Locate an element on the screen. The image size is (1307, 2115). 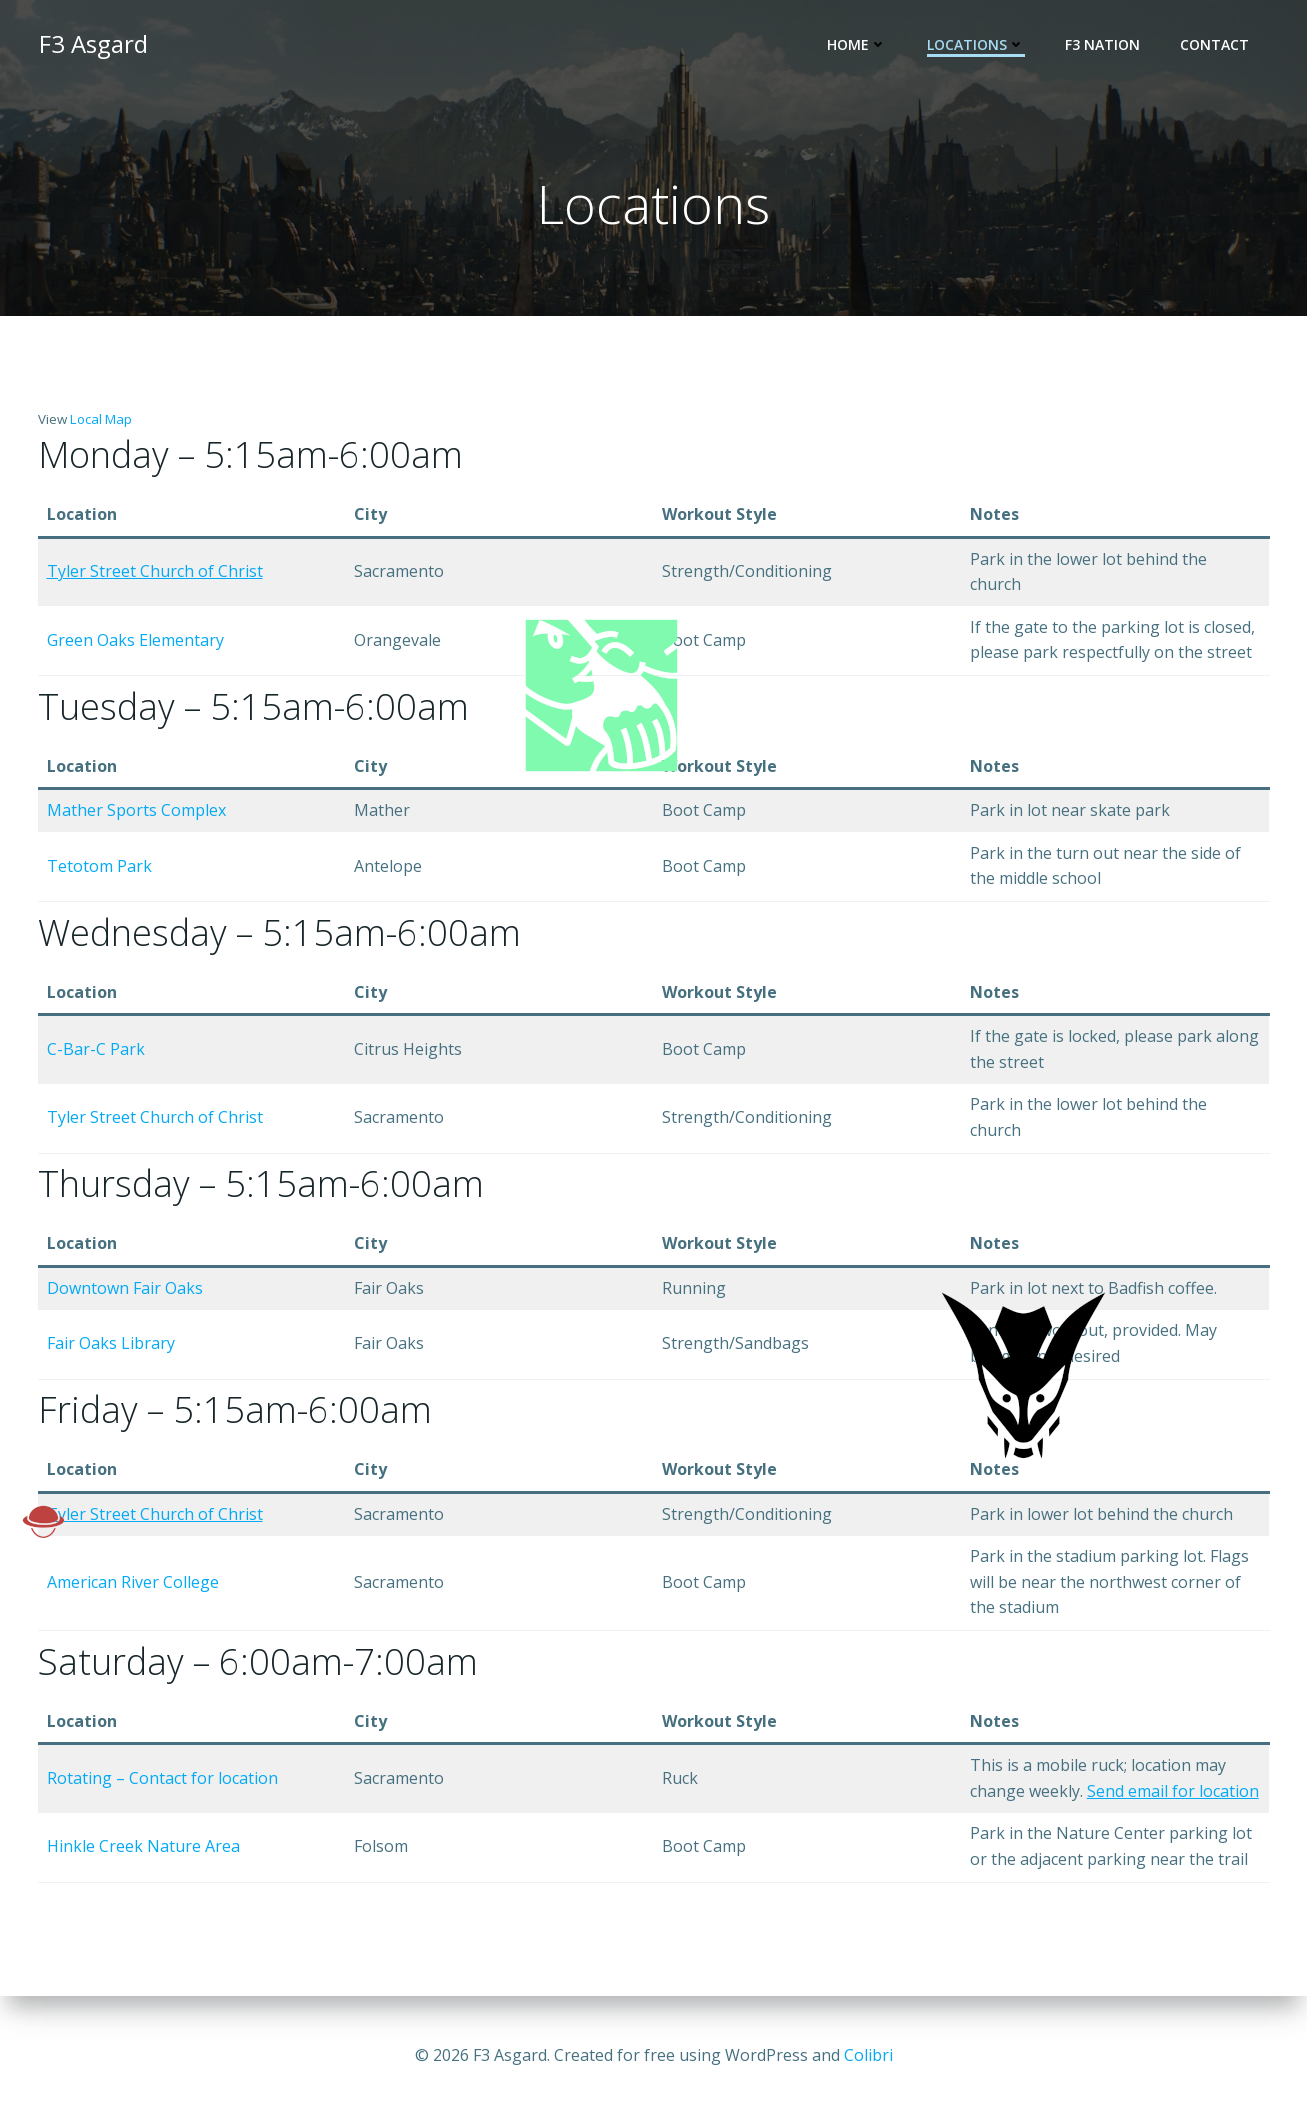
initiate a persuasion or negotiation action is located at coordinates (601, 695).